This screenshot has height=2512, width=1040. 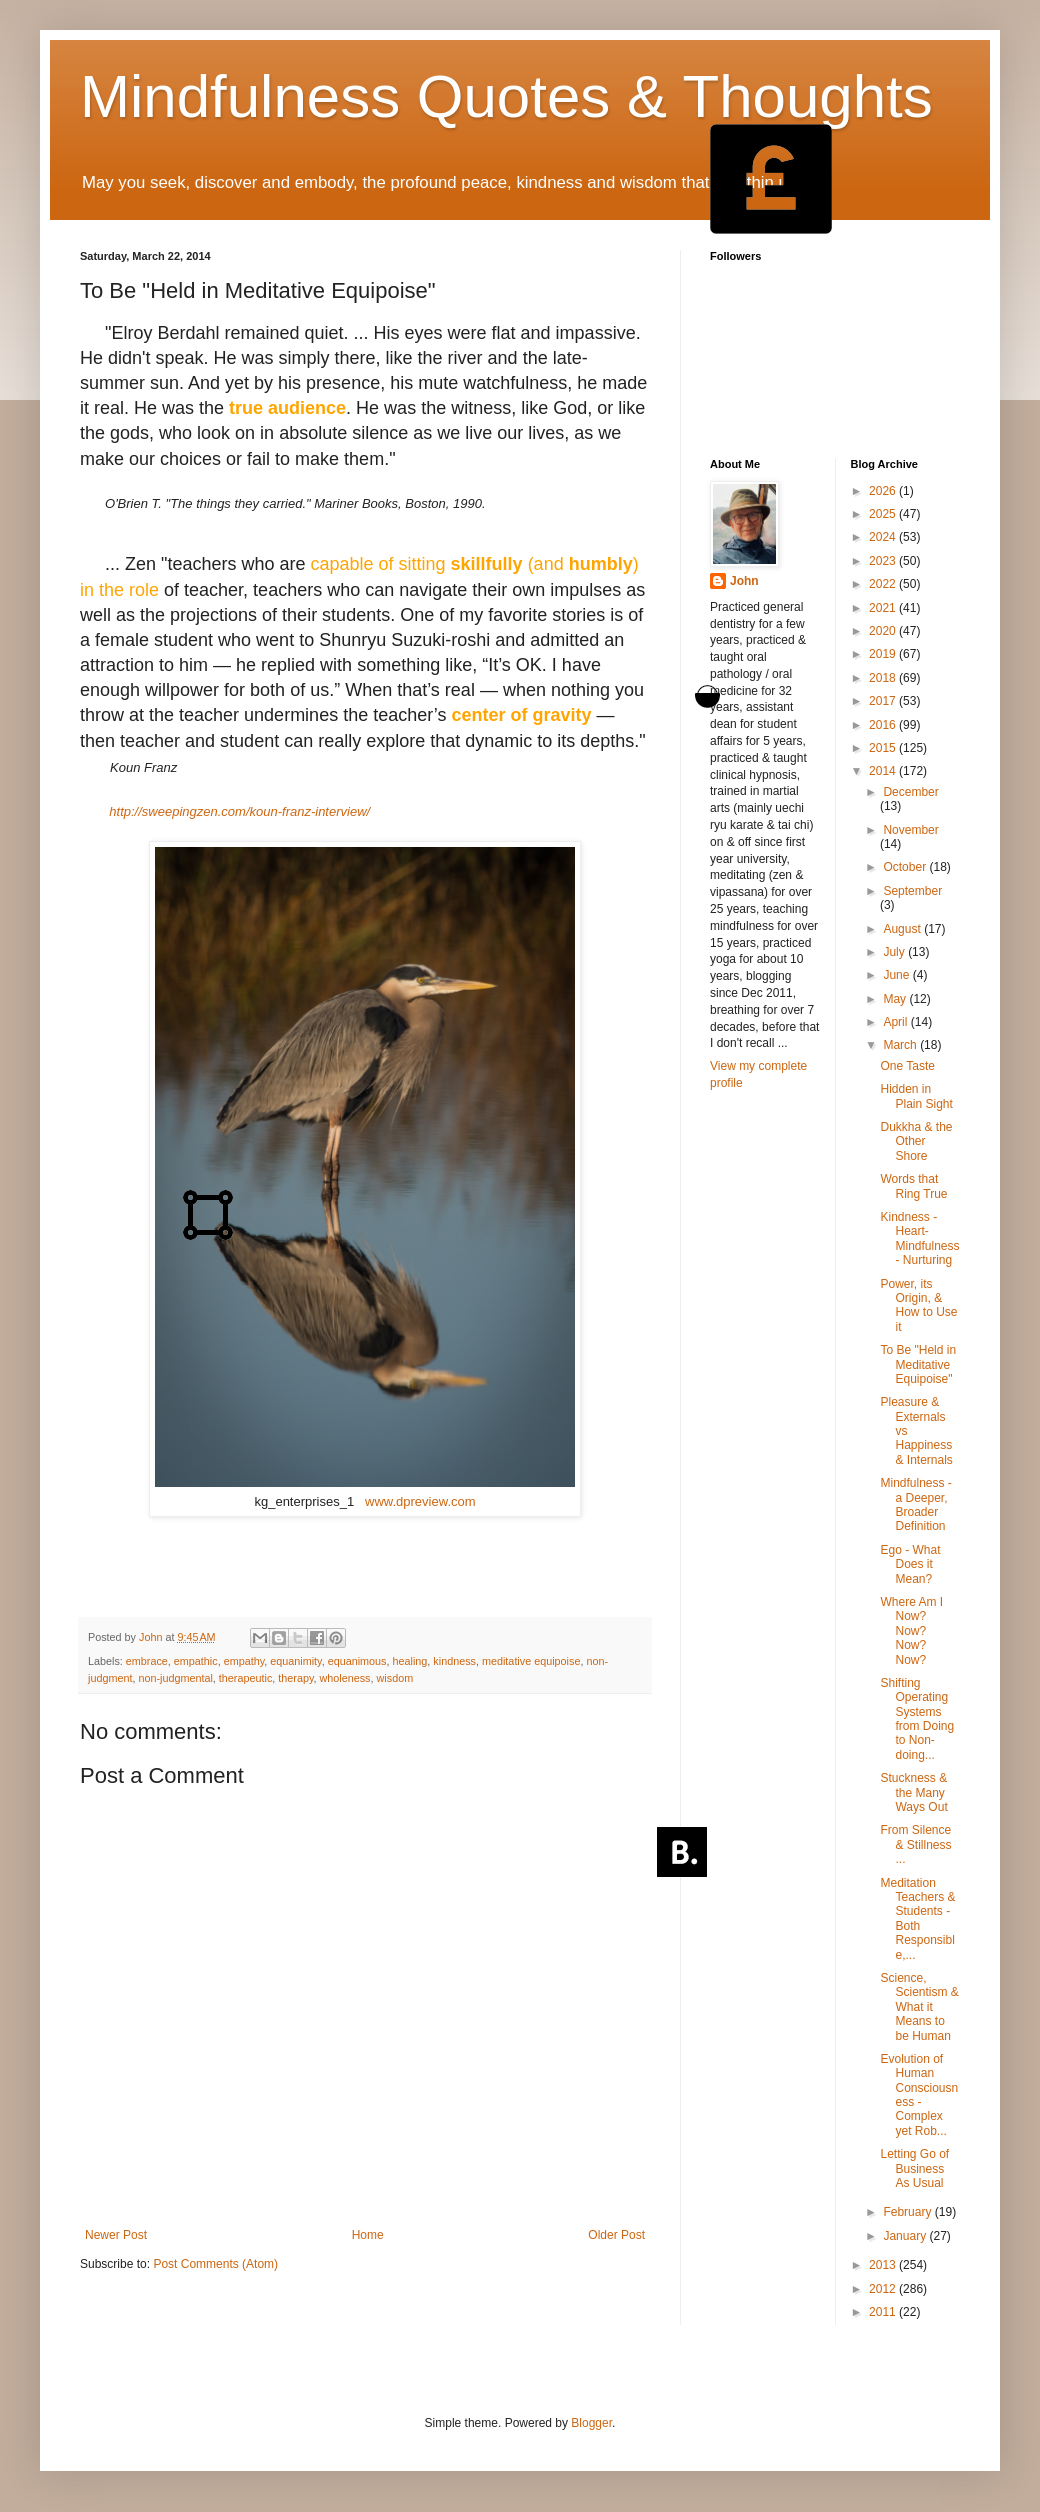 What do you see at coordinates (707, 696) in the screenshot?
I see `umami analytics platform logo` at bounding box center [707, 696].